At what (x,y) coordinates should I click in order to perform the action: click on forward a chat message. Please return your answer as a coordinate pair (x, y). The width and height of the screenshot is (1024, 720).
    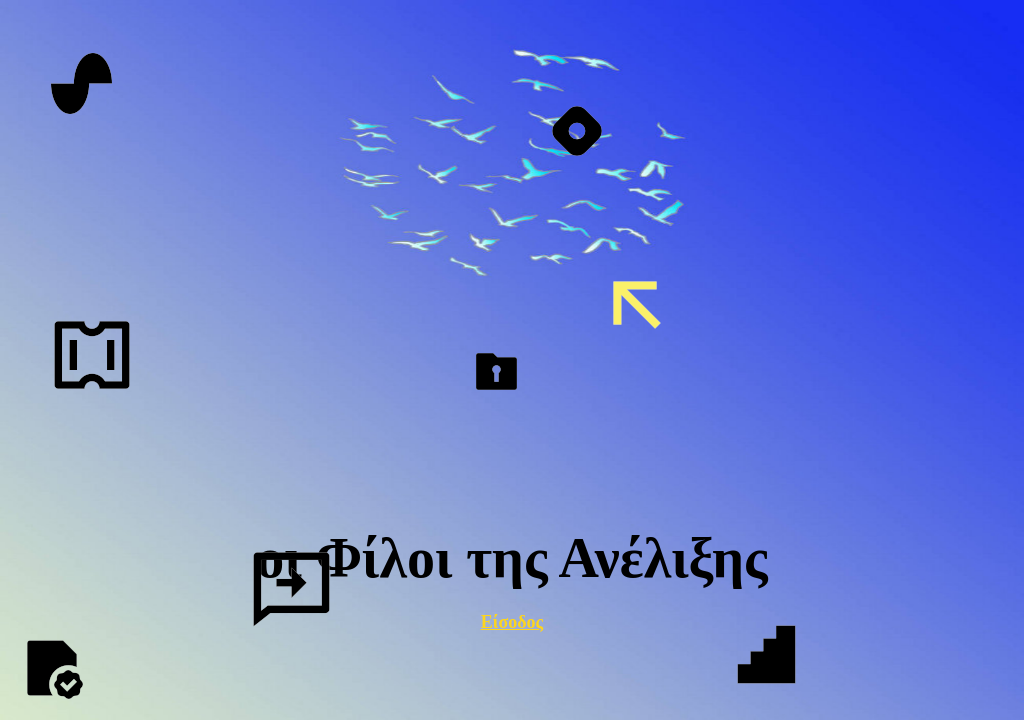
    Looking at the image, I should click on (291, 586).